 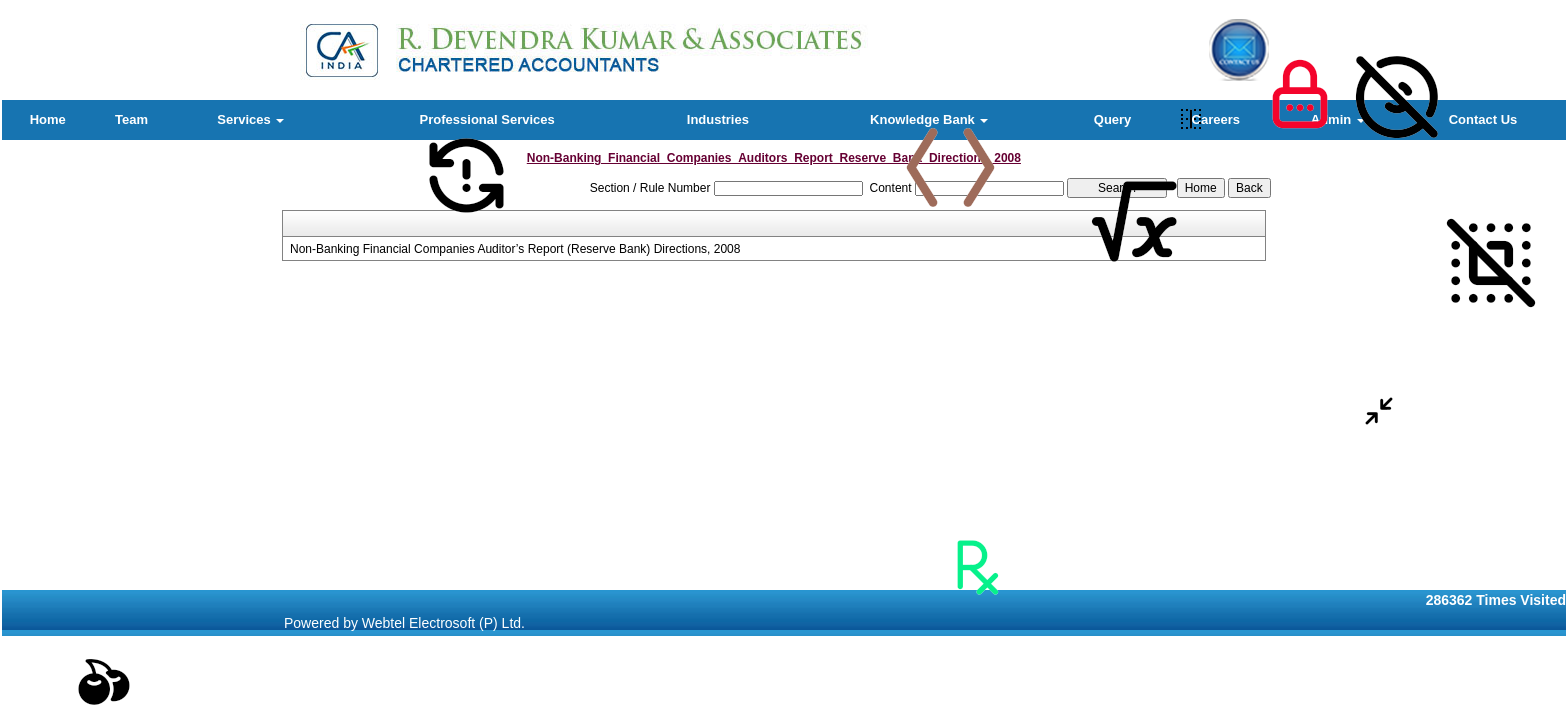 What do you see at coordinates (1379, 411) in the screenshot?
I see `minimize or collapse the current window` at bounding box center [1379, 411].